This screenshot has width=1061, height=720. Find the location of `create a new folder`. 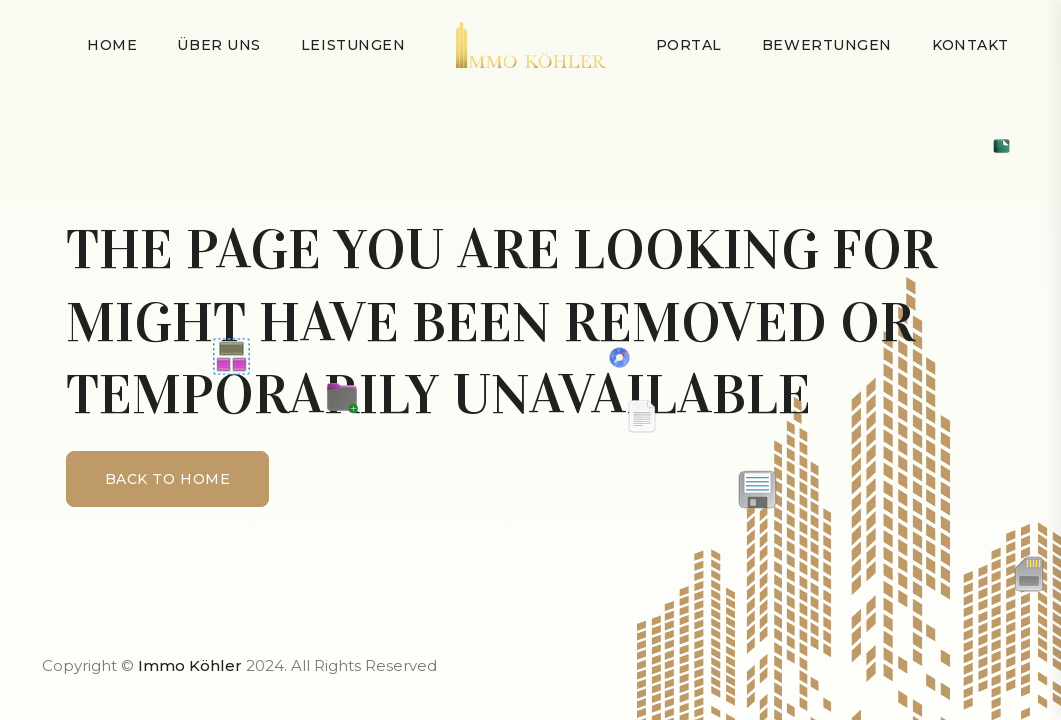

create a new folder is located at coordinates (342, 397).